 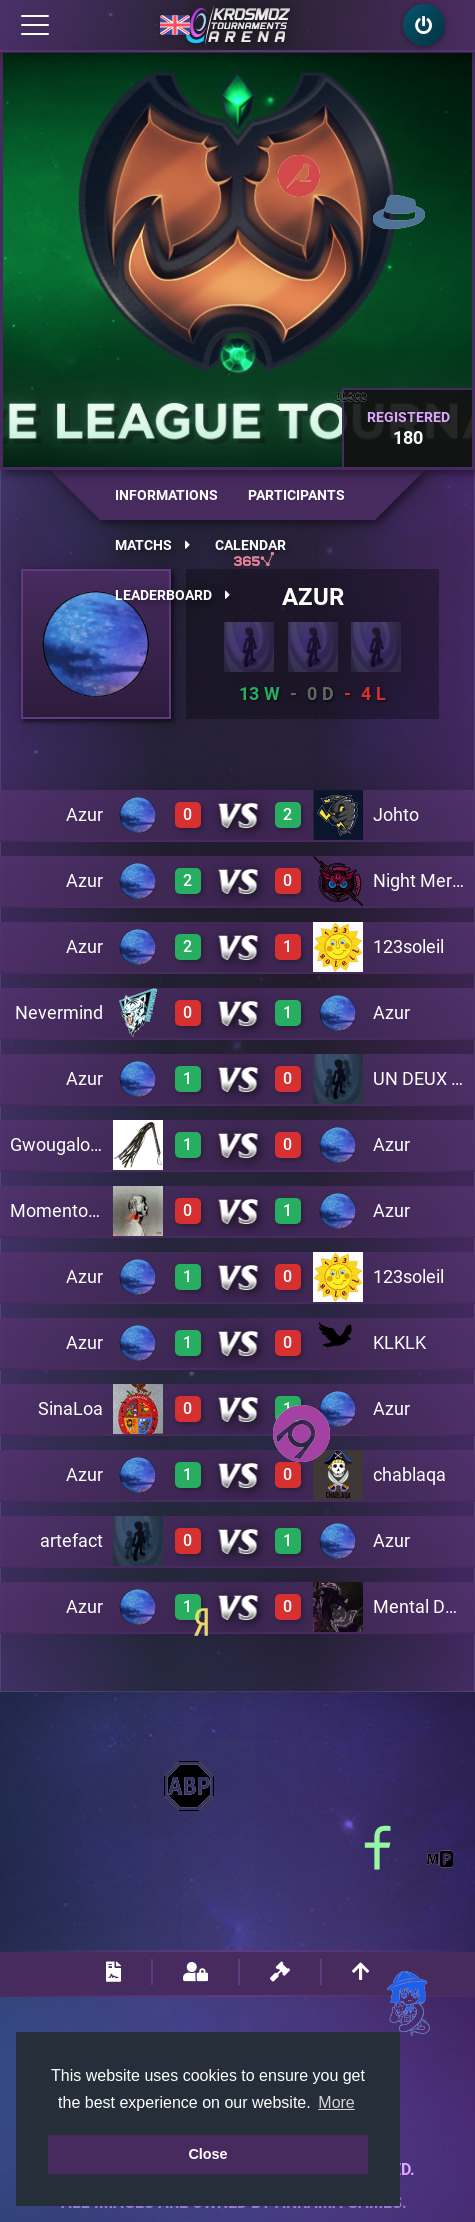 I want to click on open Facebook app, so click(x=377, y=1850).